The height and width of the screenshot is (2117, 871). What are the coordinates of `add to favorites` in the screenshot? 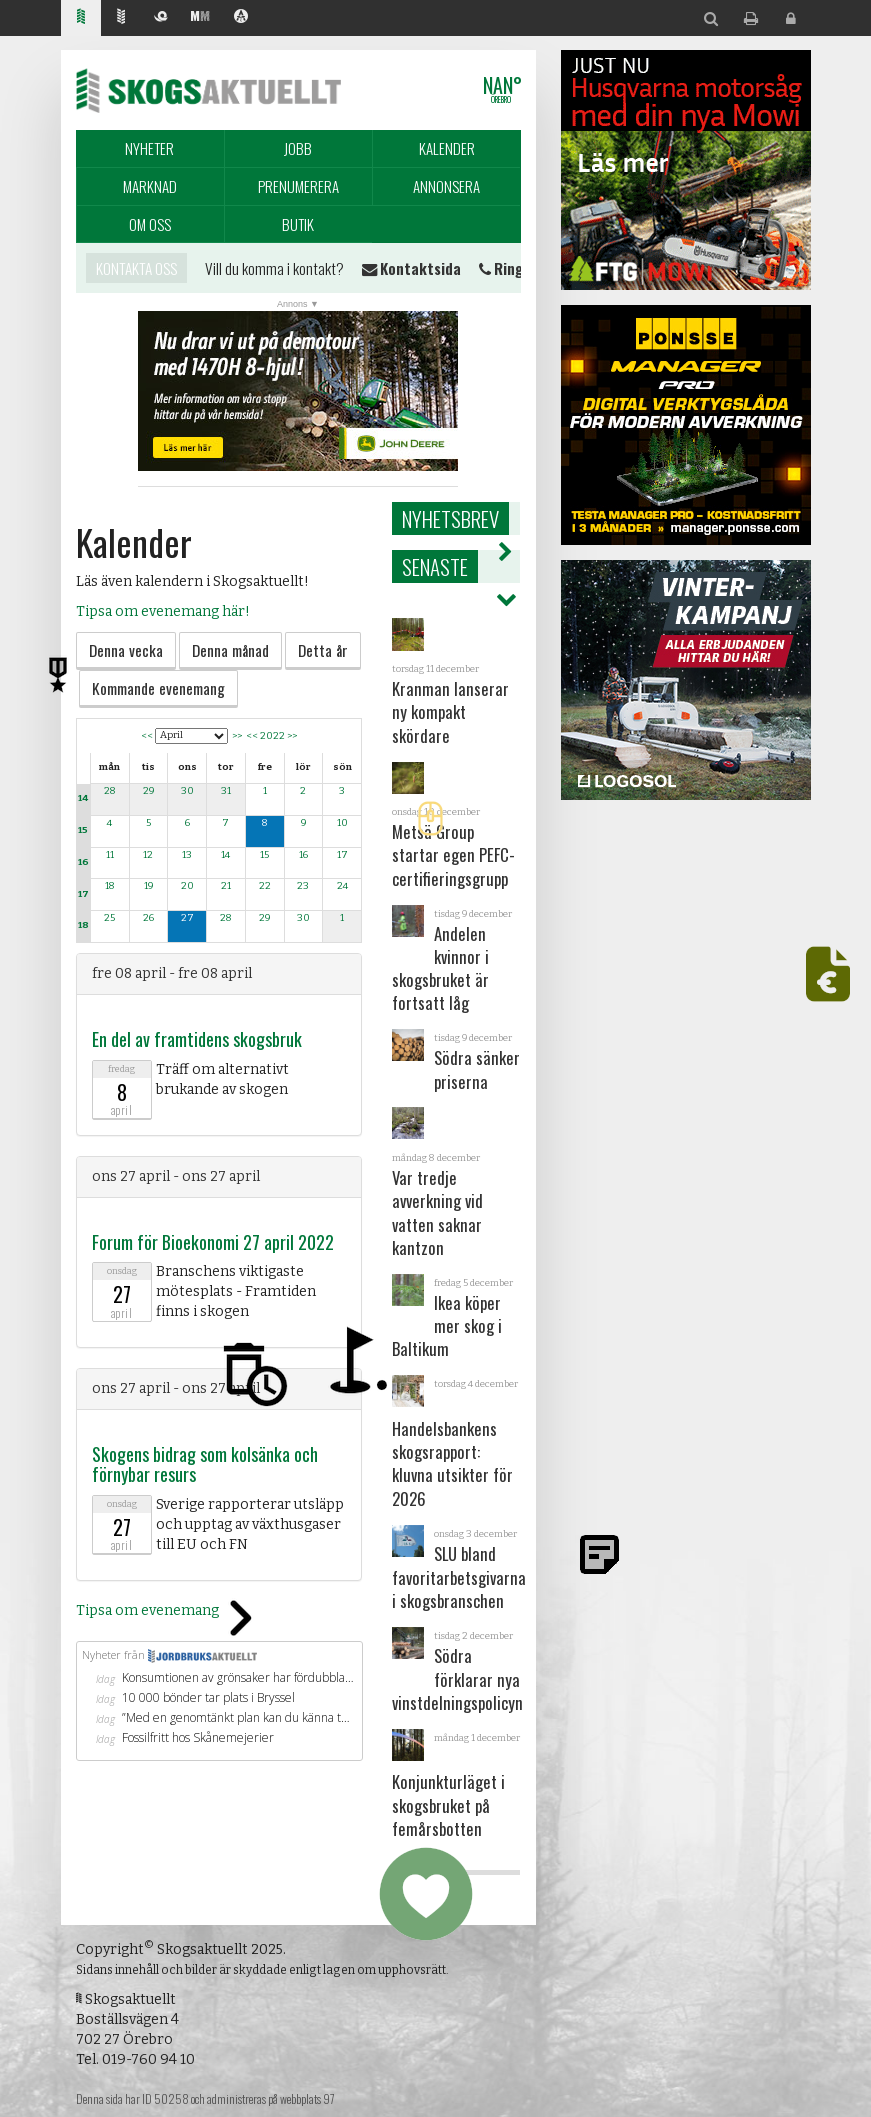 It's located at (426, 1894).